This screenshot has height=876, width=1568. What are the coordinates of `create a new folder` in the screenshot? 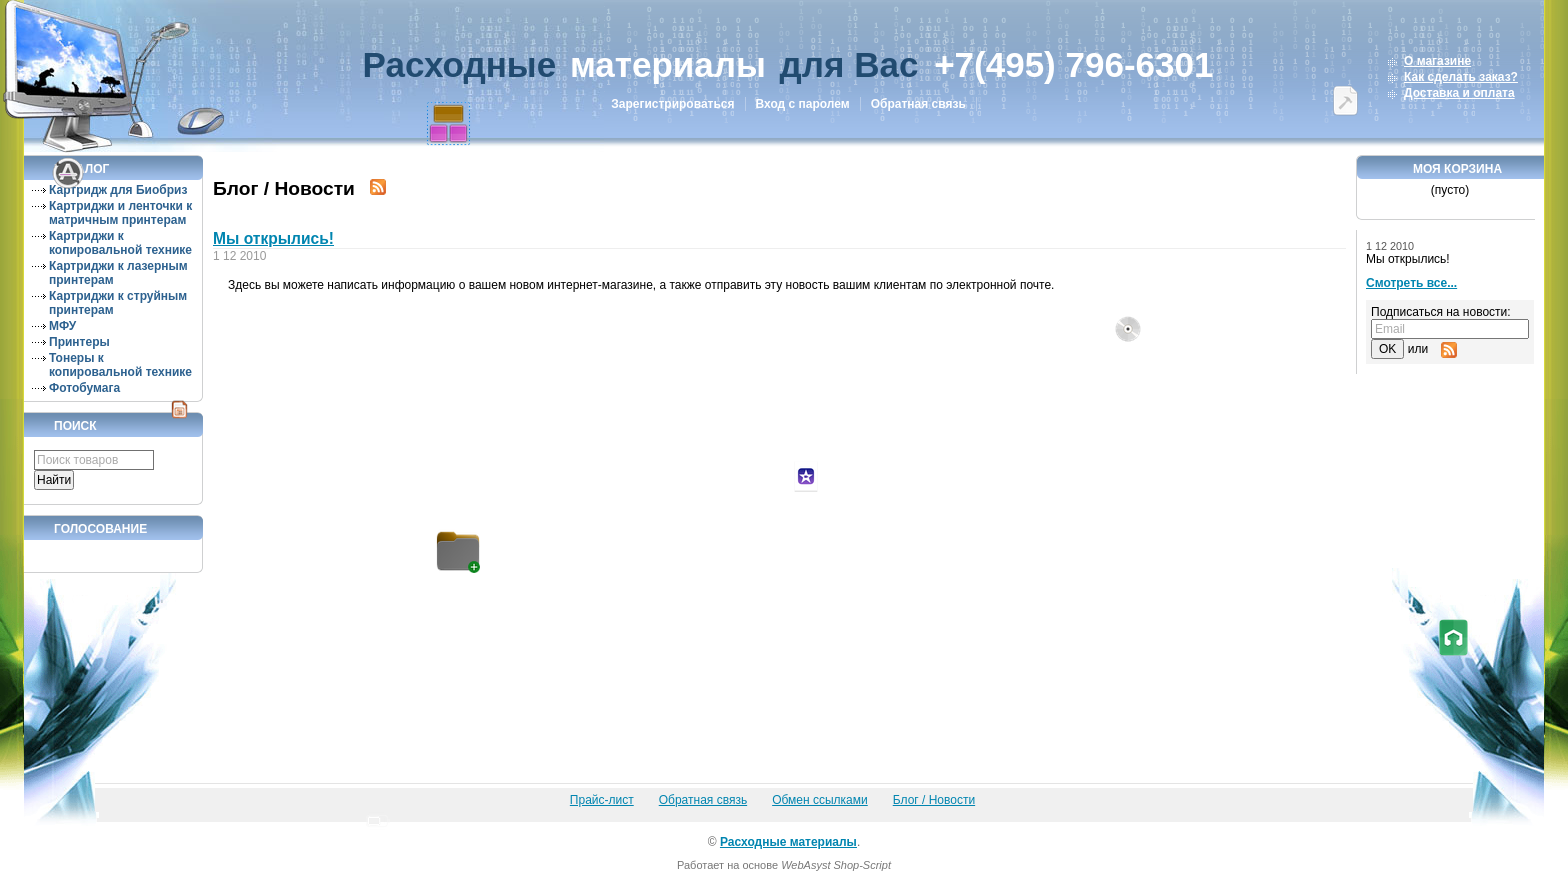 It's located at (458, 551).